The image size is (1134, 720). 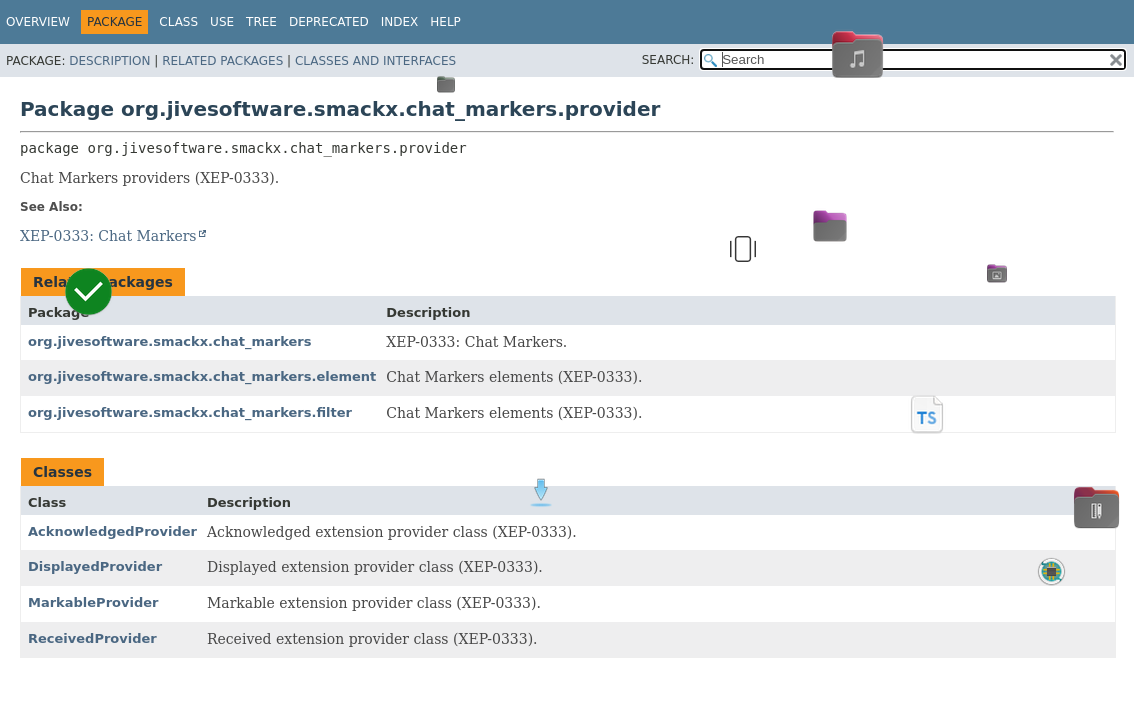 What do you see at coordinates (927, 414) in the screenshot?
I see `a typescript source code file` at bounding box center [927, 414].